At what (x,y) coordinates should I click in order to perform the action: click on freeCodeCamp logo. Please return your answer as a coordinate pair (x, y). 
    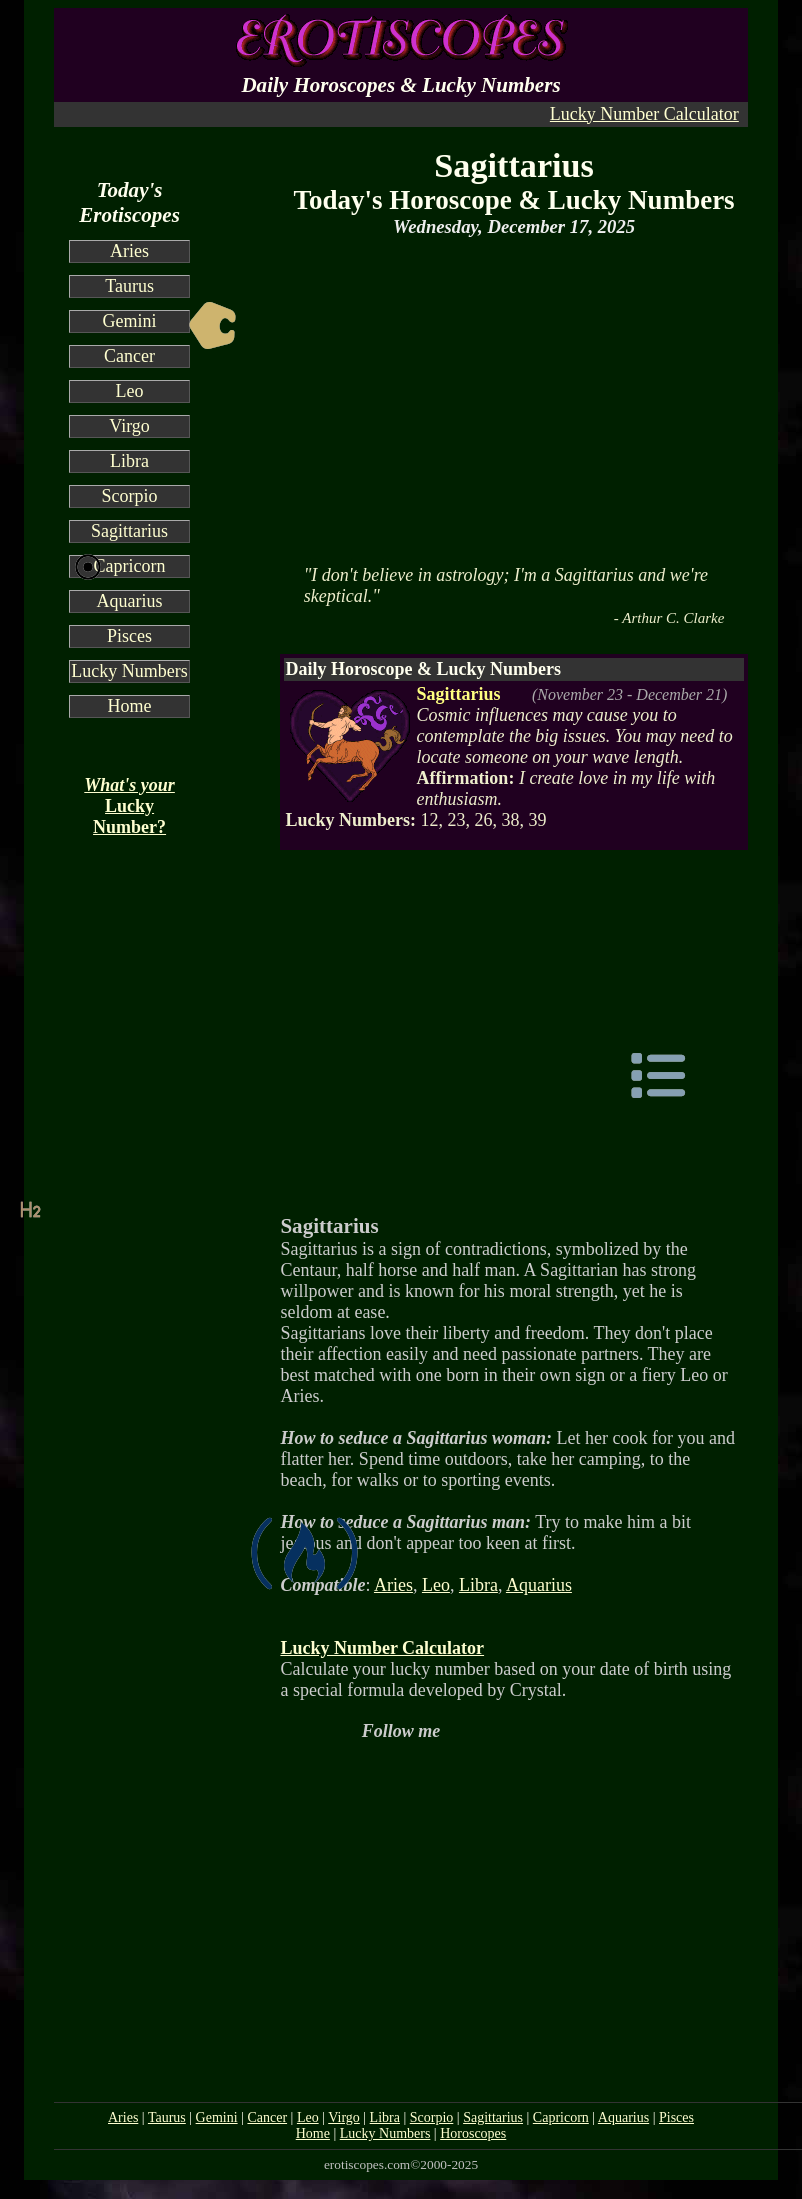
    Looking at the image, I should click on (304, 1553).